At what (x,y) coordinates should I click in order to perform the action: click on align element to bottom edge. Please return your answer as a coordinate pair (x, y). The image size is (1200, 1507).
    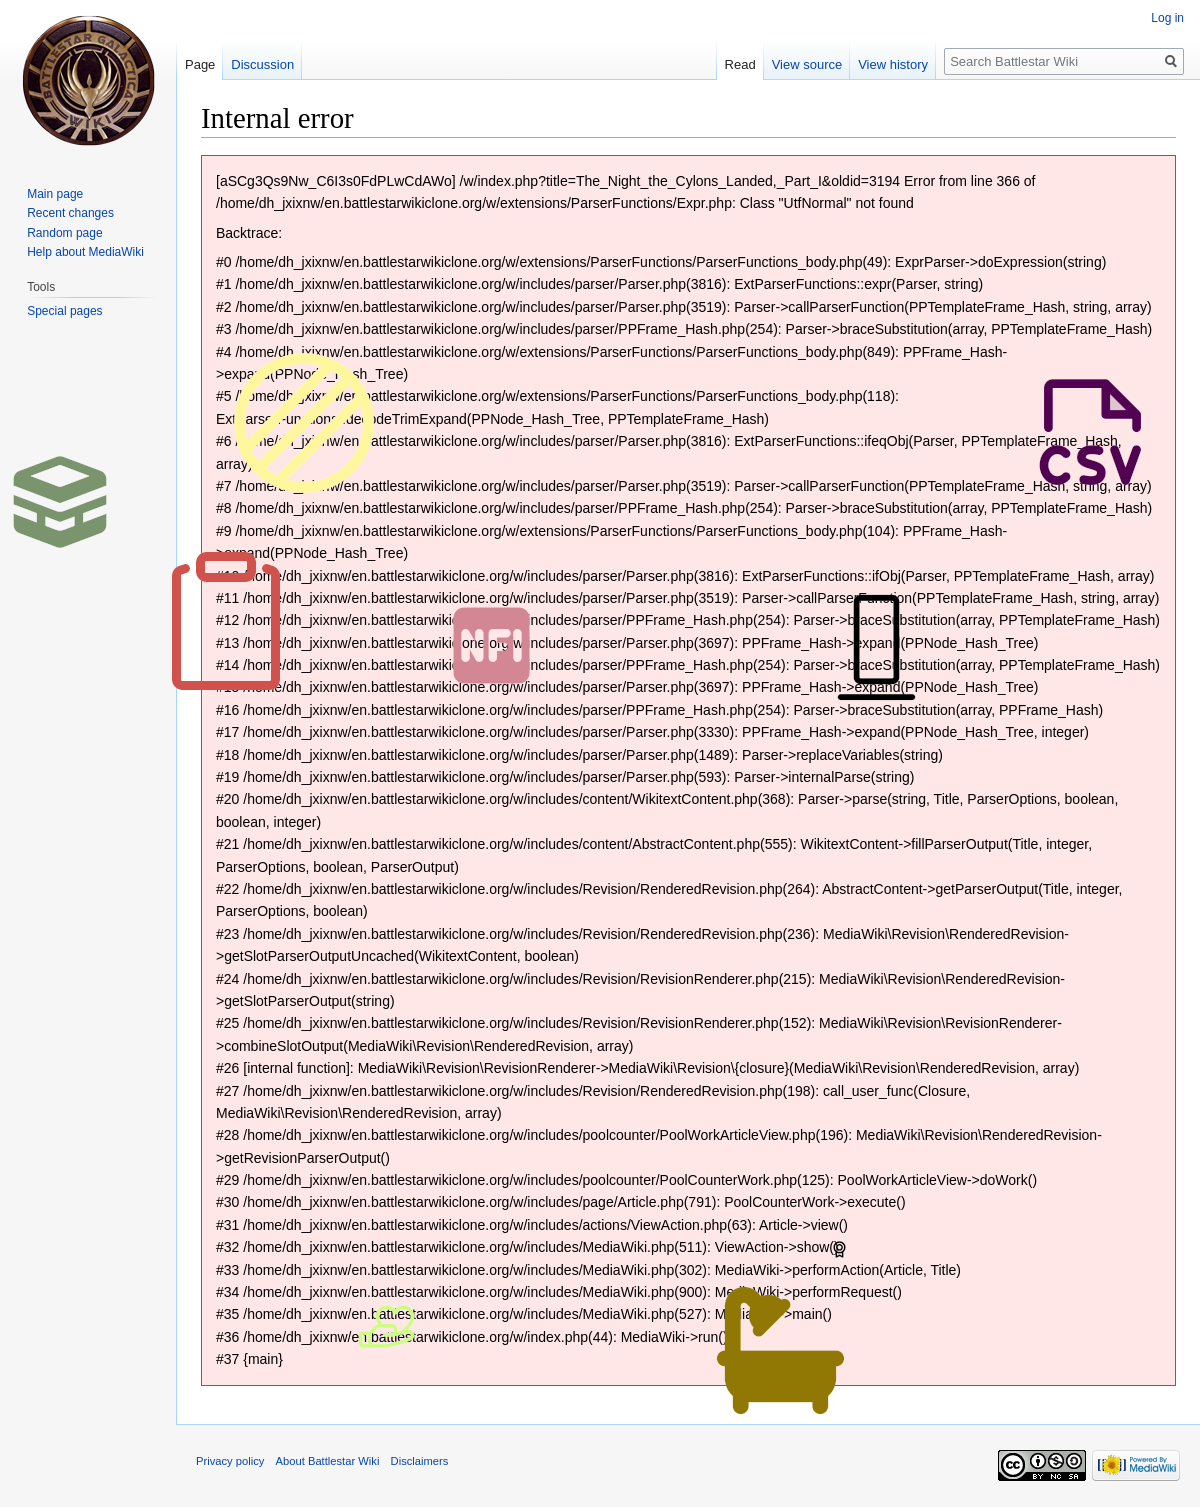
    Looking at the image, I should click on (876, 645).